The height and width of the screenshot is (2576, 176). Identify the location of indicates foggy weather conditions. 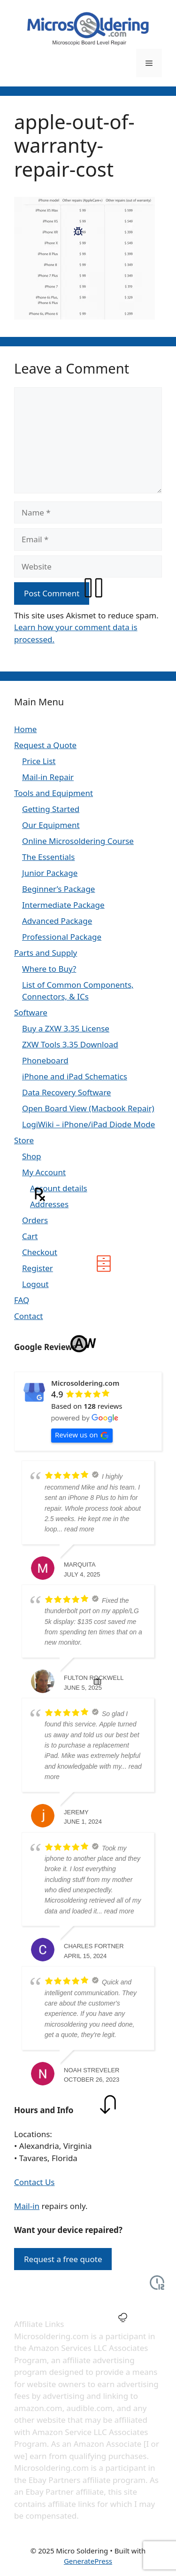
(122, 2317).